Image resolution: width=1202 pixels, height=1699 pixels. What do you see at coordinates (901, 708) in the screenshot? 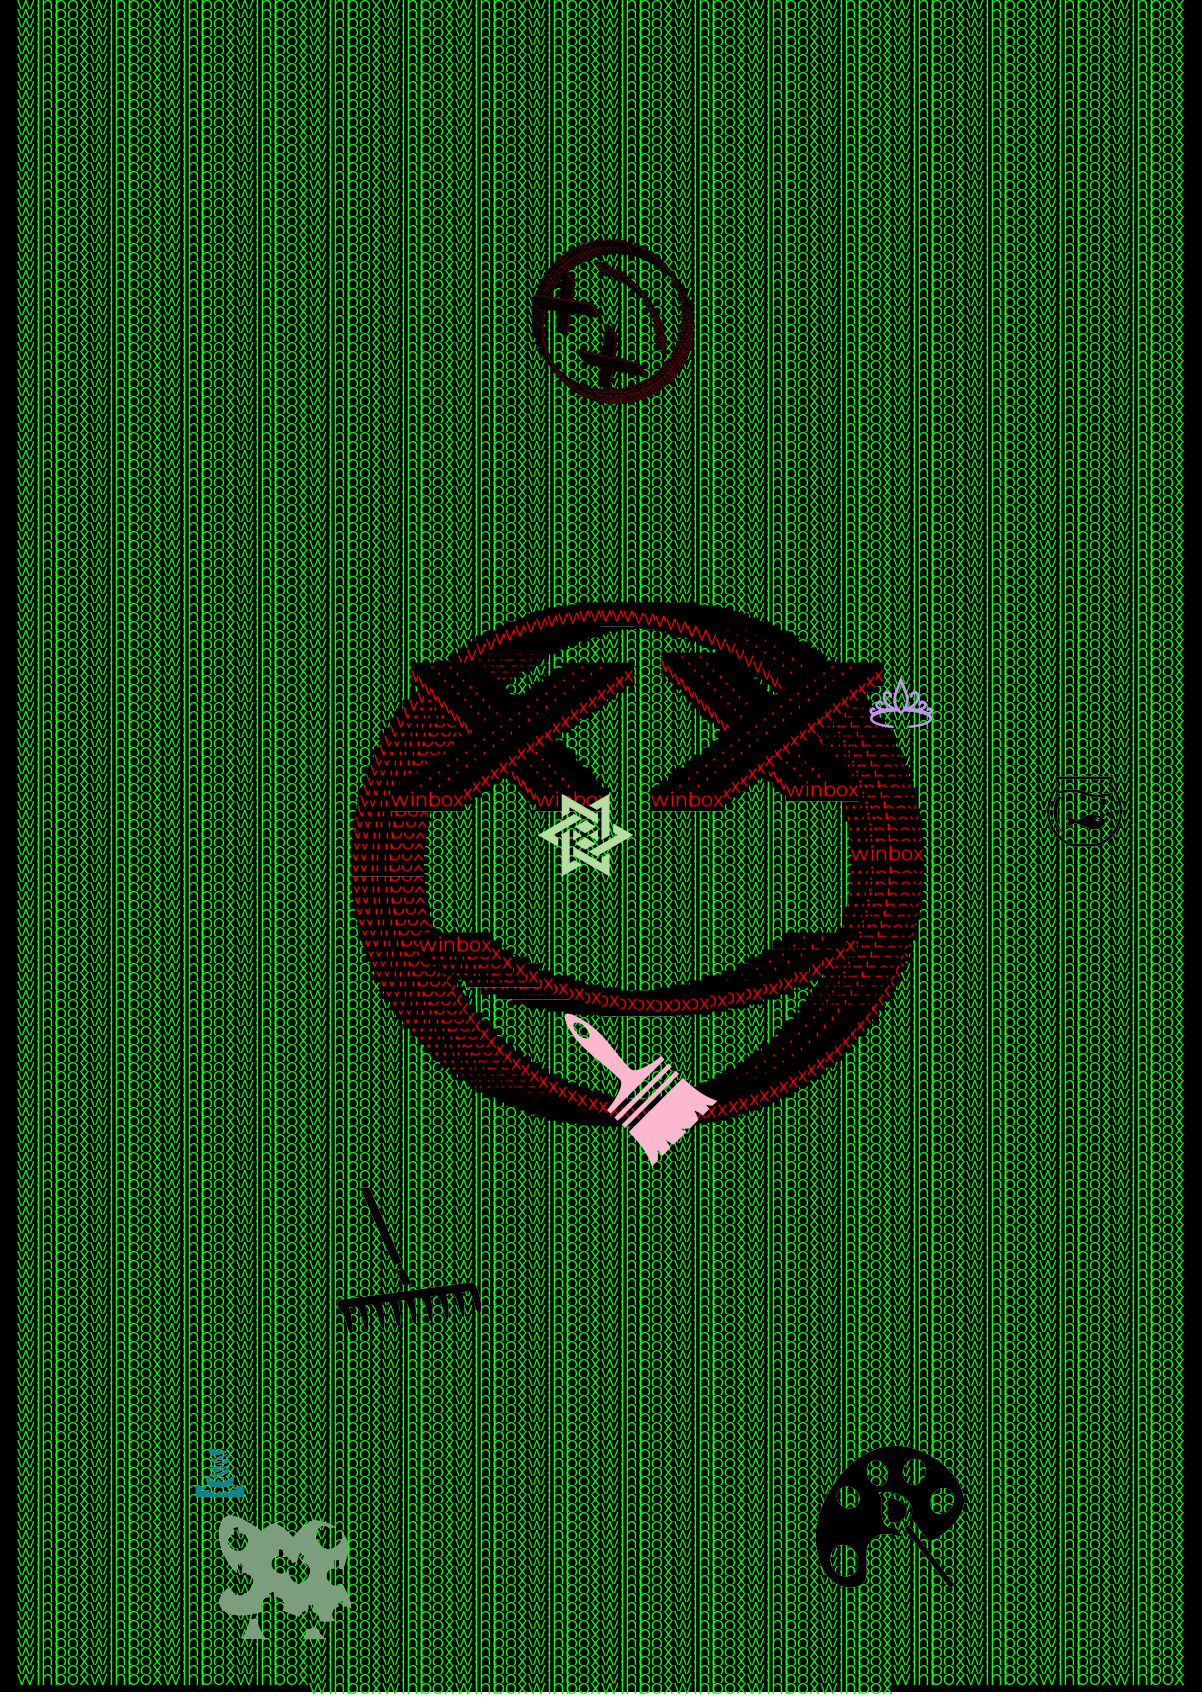
I see `indicates royalty or premium status` at bounding box center [901, 708].